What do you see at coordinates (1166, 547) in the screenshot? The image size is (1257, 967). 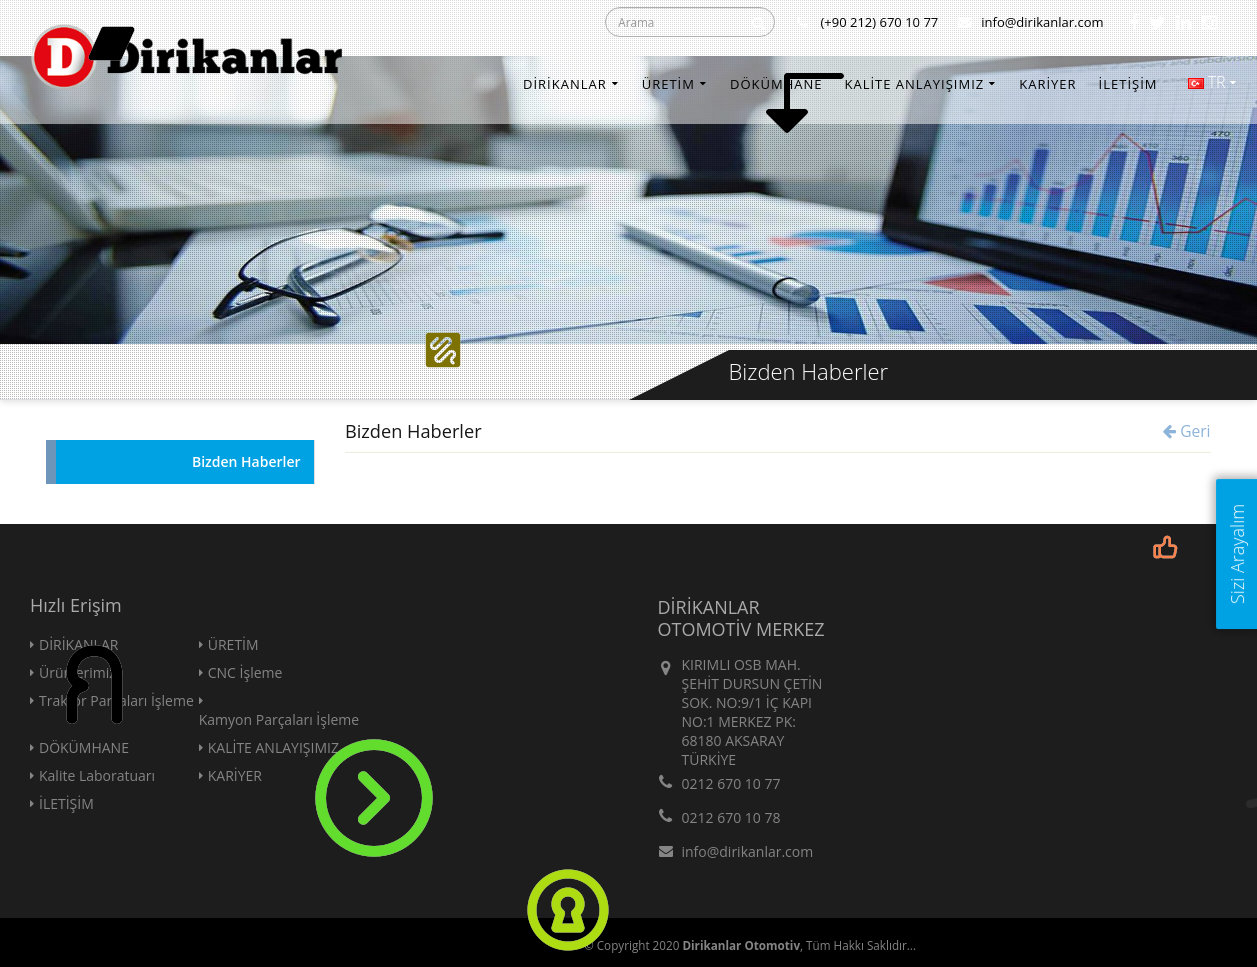 I see `like or upvote content` at bounding box center [1166, 547].